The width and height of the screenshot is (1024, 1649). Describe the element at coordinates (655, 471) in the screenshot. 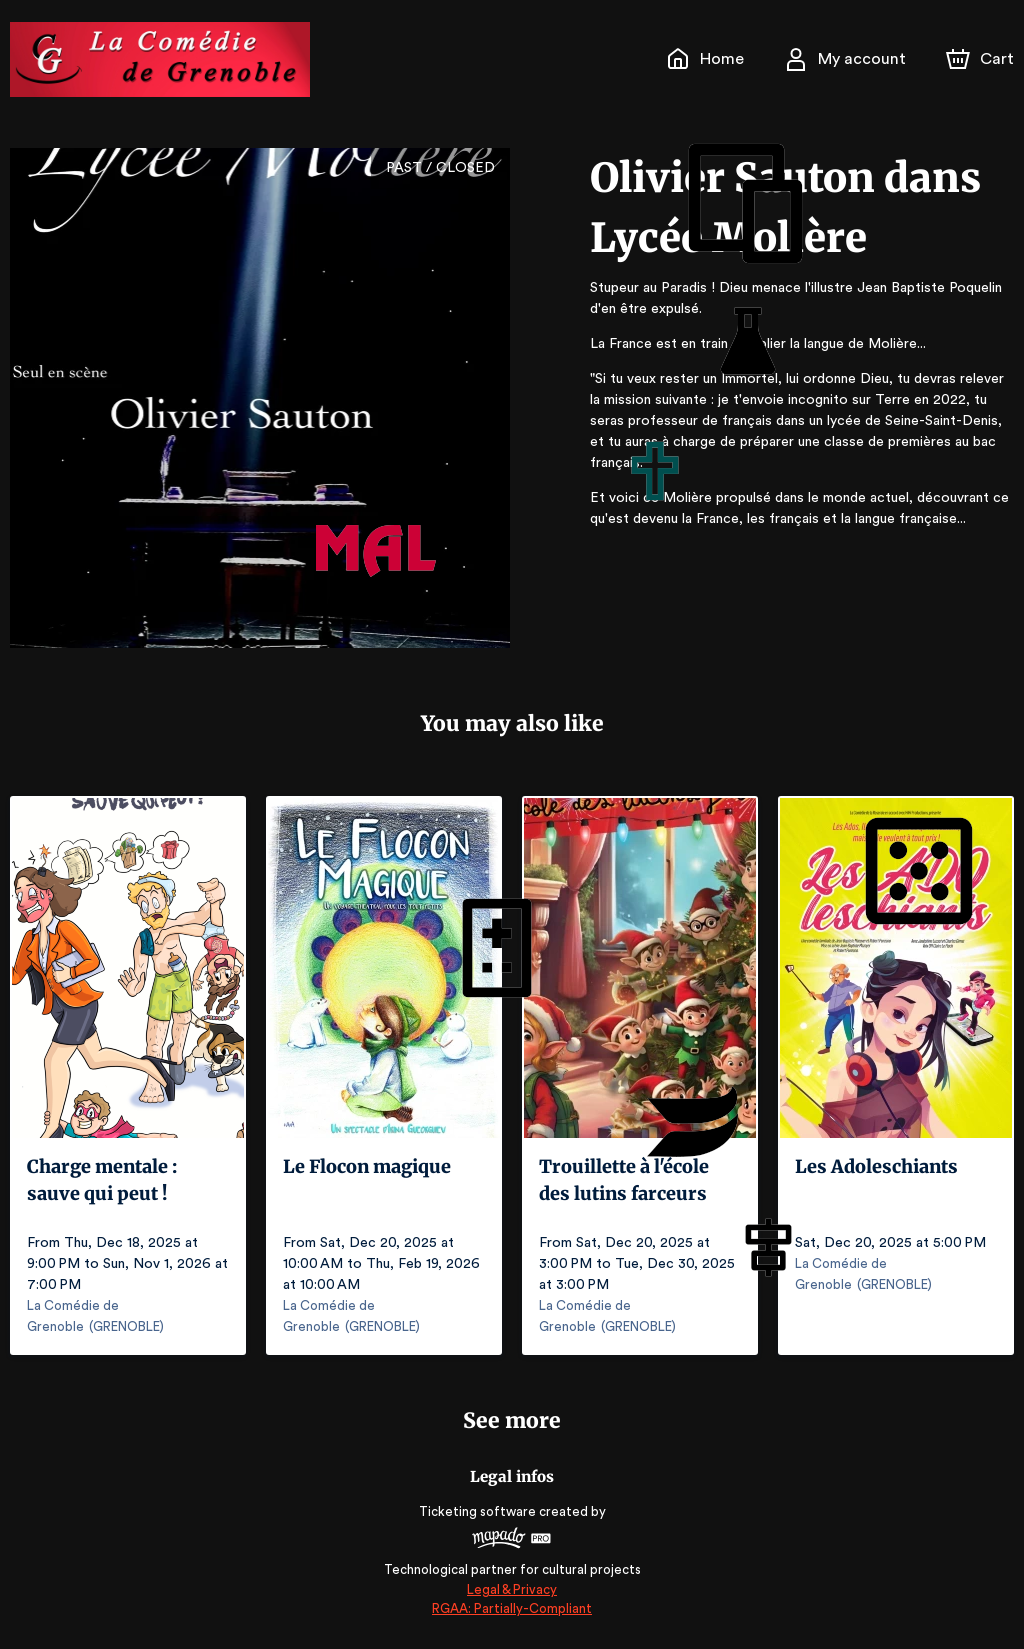

I see `religious or faith-related content` at that location.